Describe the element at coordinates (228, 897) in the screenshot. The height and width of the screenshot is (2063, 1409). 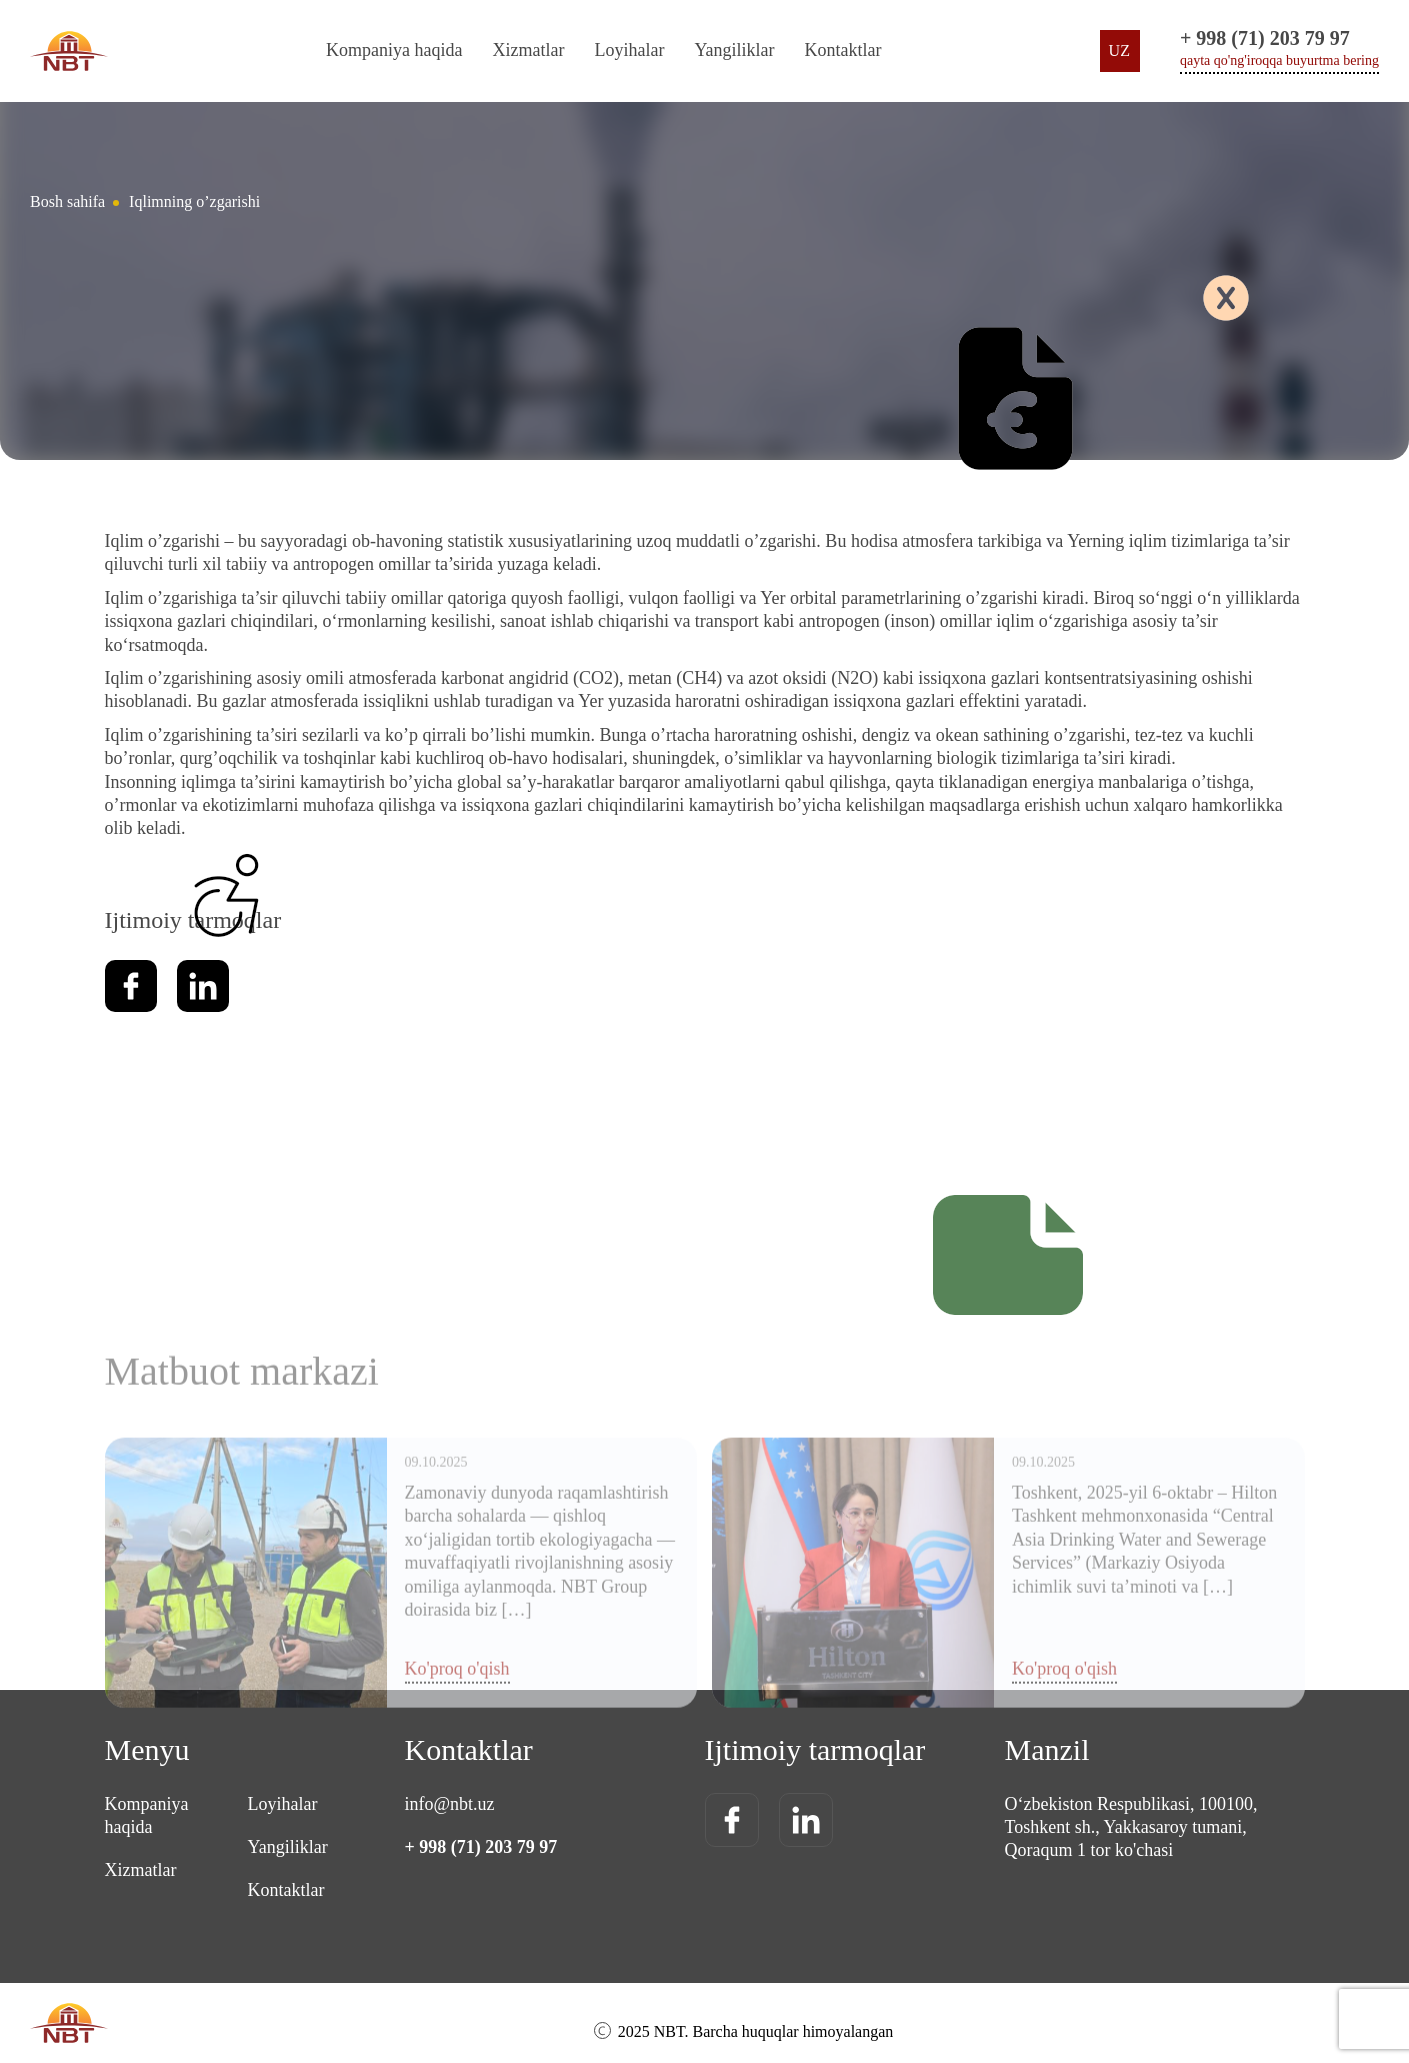
I see `indicates wheelchair accessible route or facility` at that location.